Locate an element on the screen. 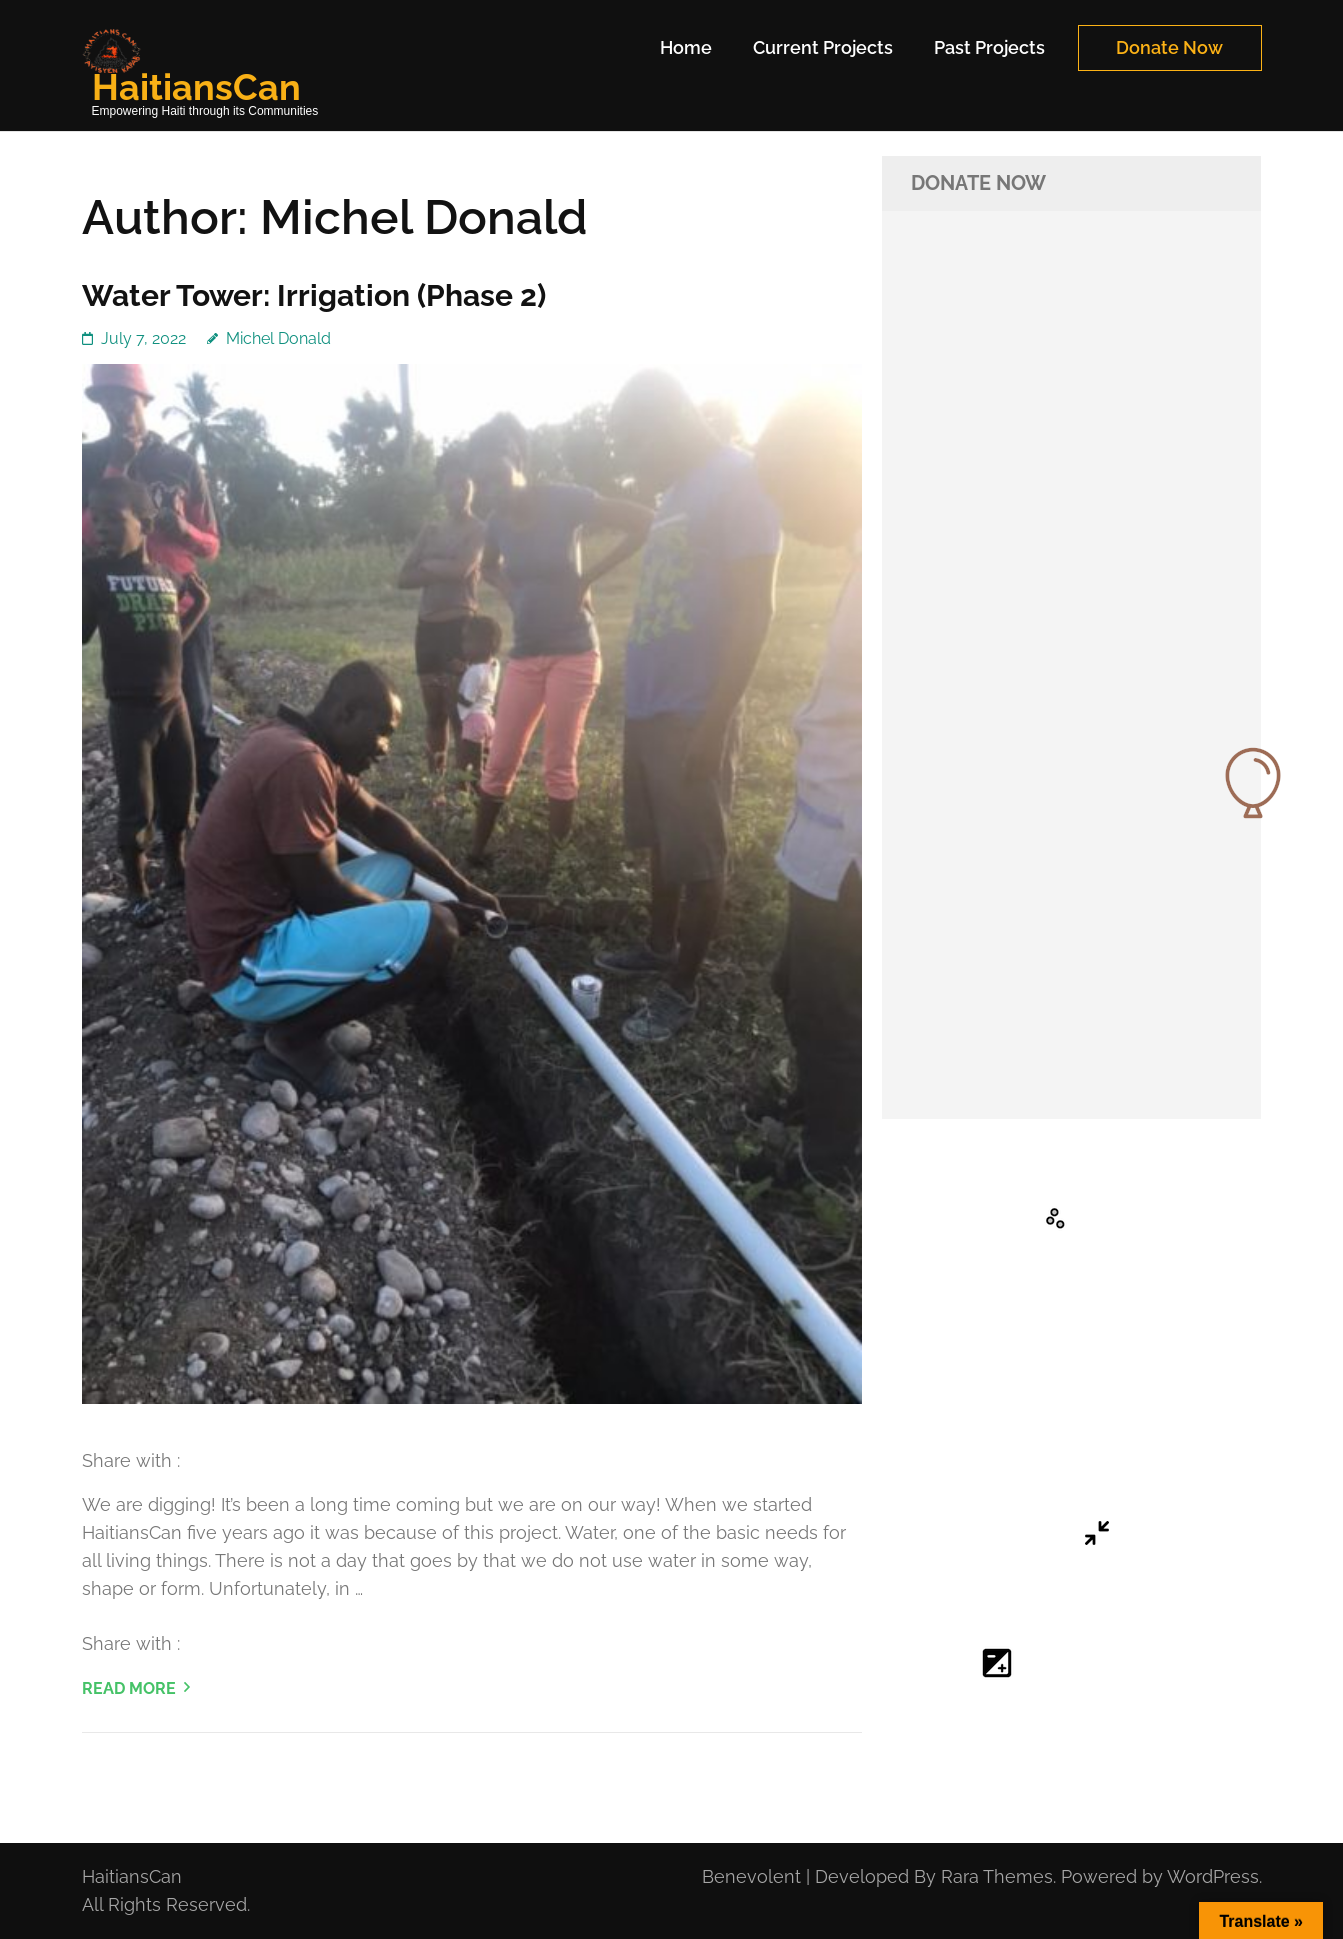  collapse or minimize content is located at coordinates (1097, 1533).